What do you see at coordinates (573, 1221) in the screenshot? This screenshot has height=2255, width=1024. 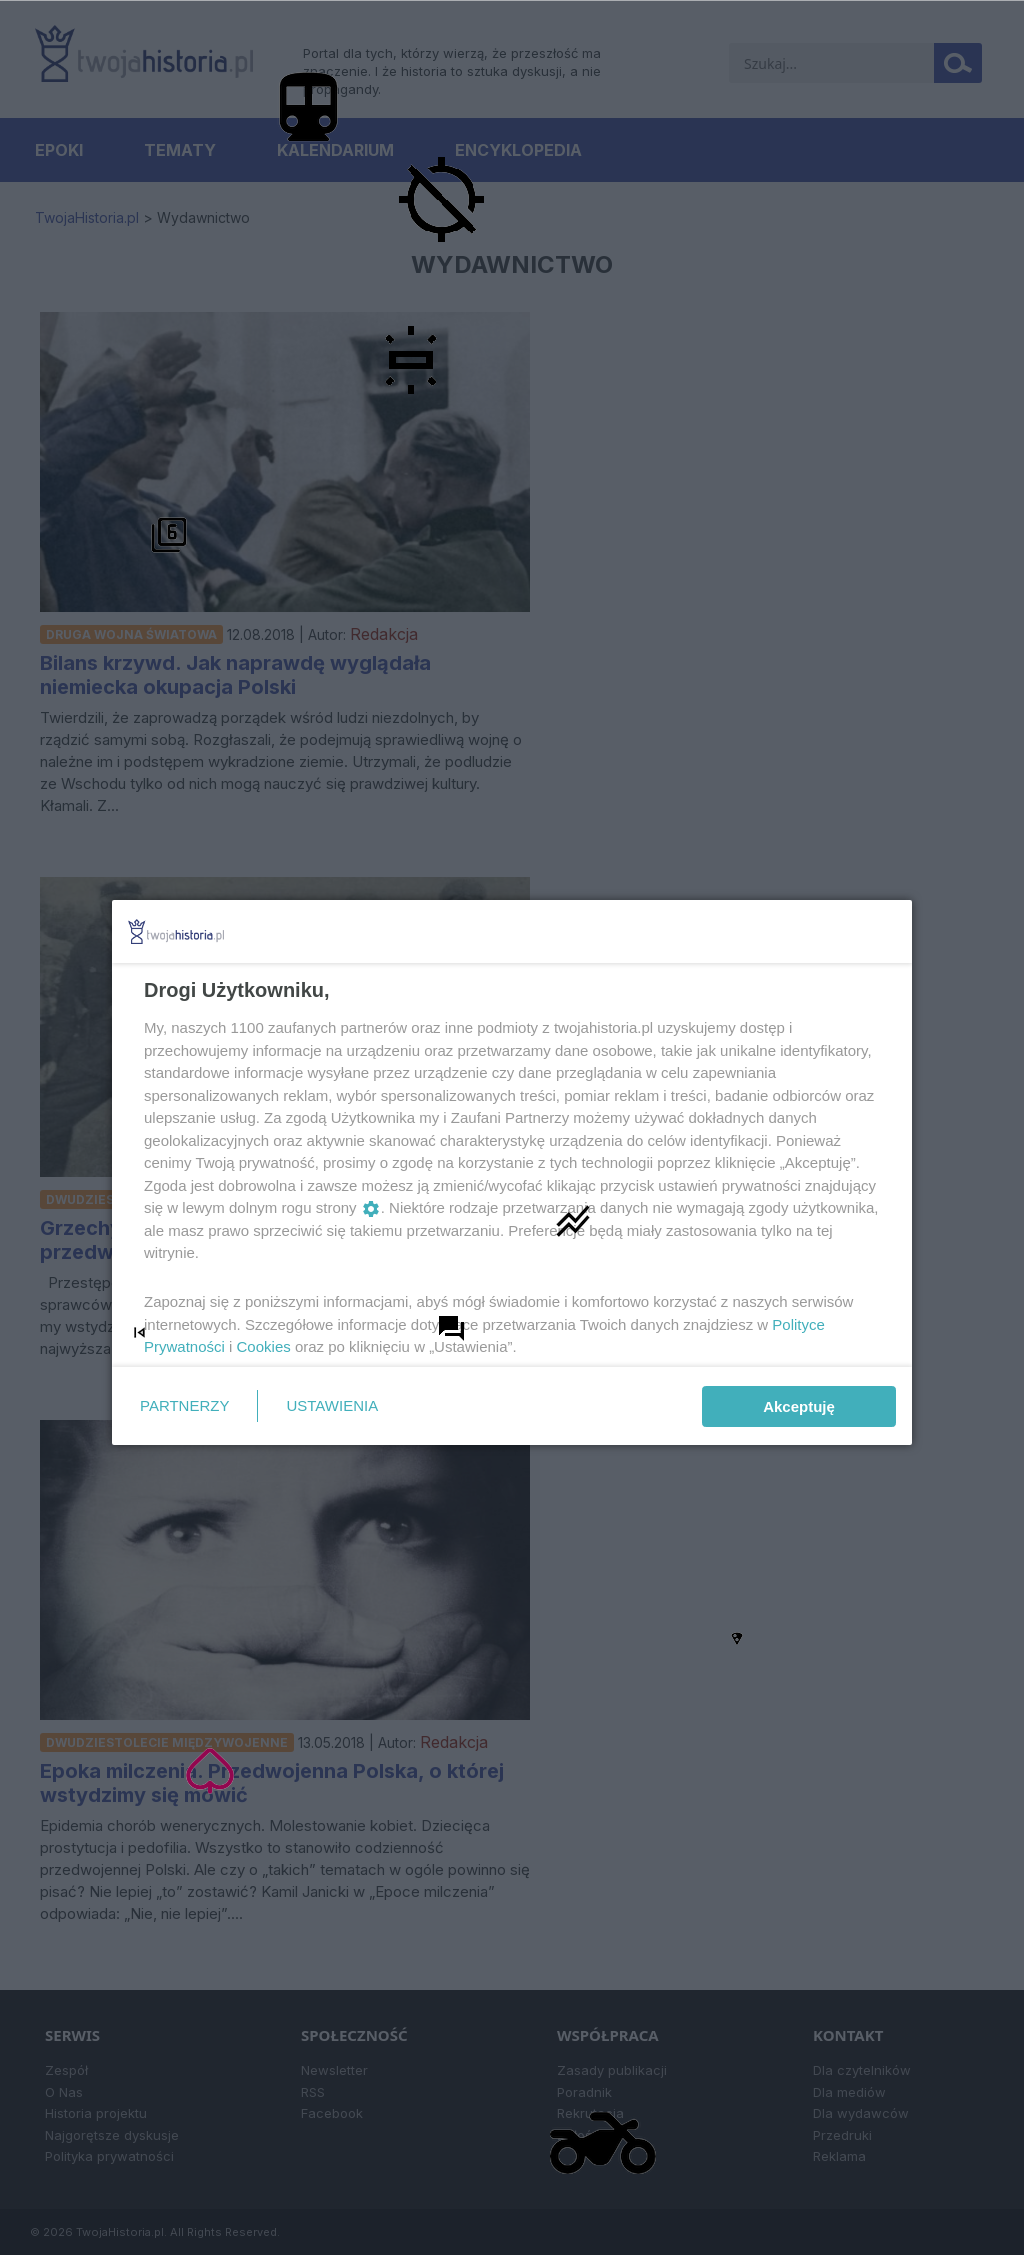 I see `view stacked line chart data` at bounding box center [573, 1221].